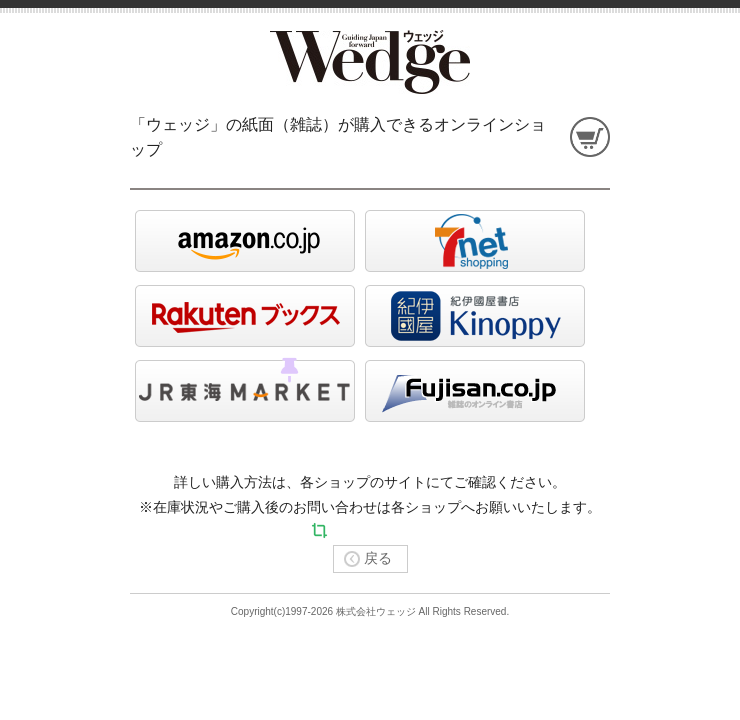  Describe the element at coordinates (289, 369) in the screenshot. I see `pin an item to keep it visible` at that location.